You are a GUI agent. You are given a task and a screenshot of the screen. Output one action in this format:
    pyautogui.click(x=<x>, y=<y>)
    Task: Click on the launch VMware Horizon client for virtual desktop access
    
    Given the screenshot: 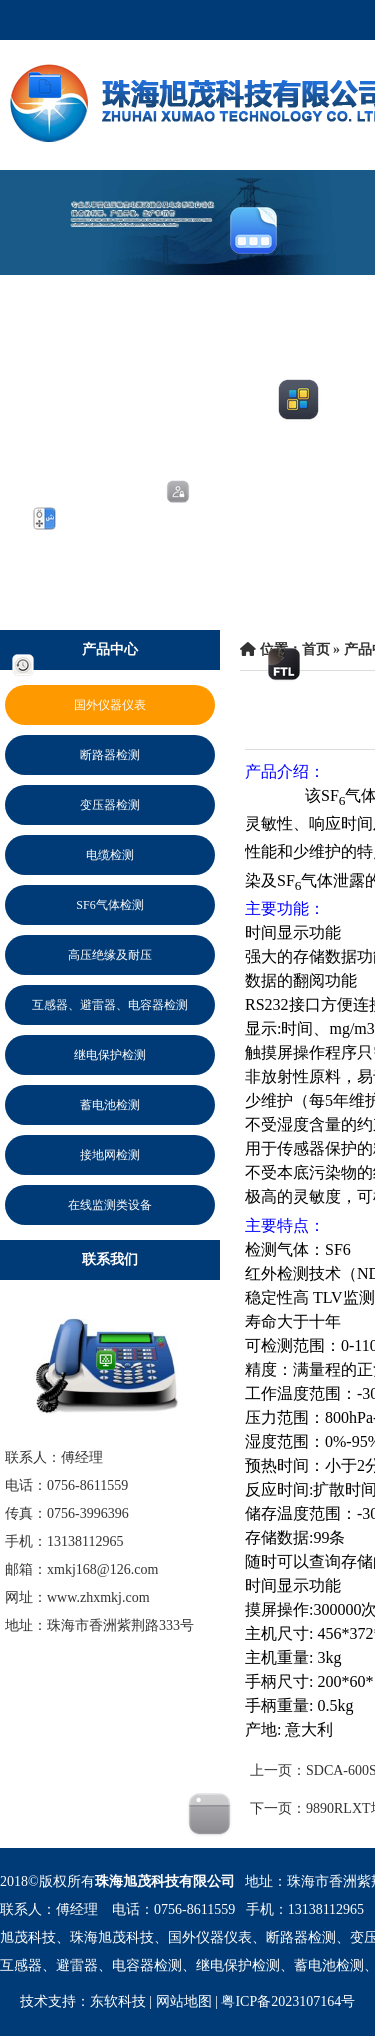 What is the action you would take?
    pyautogui.click(x=106, y=1360)
    